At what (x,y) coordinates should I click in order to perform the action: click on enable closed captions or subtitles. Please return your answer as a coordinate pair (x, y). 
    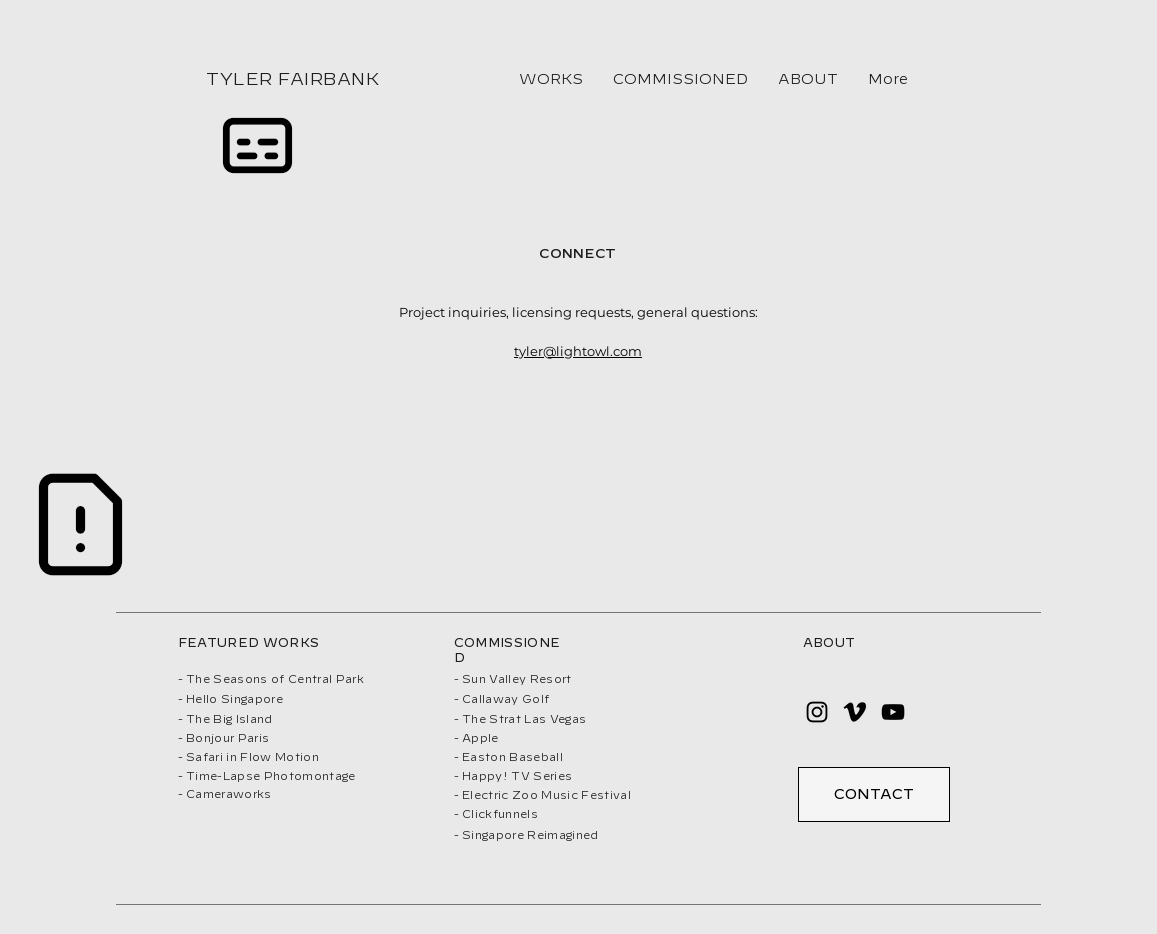
    Looking at the image, I should click on (257, 145).